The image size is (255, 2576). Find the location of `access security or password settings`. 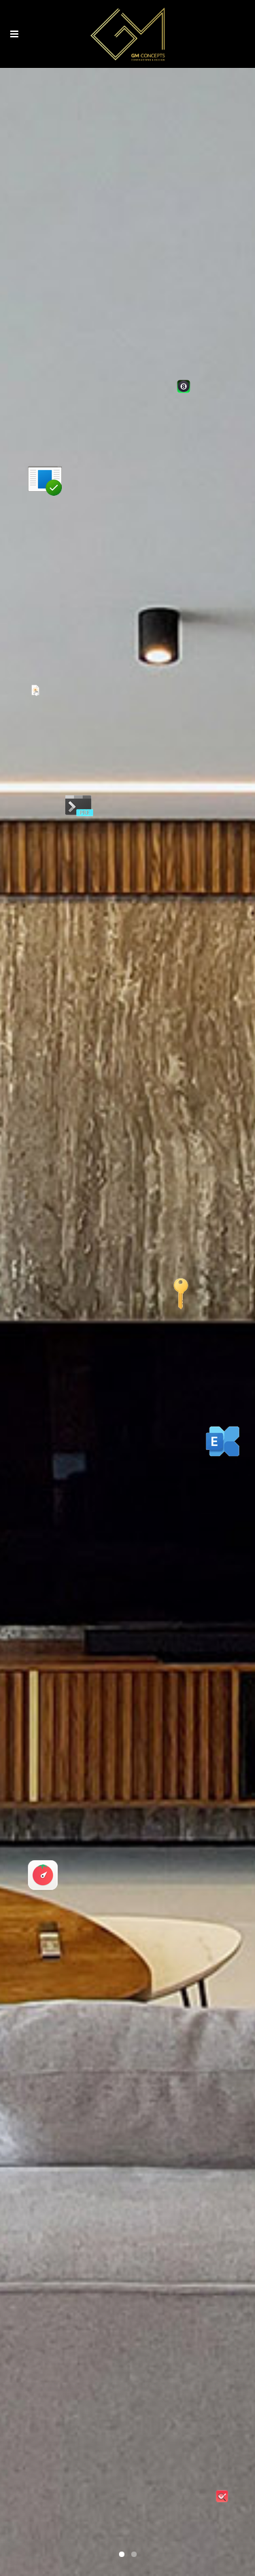

access security or password settings is located at coordinates (181, 1294).